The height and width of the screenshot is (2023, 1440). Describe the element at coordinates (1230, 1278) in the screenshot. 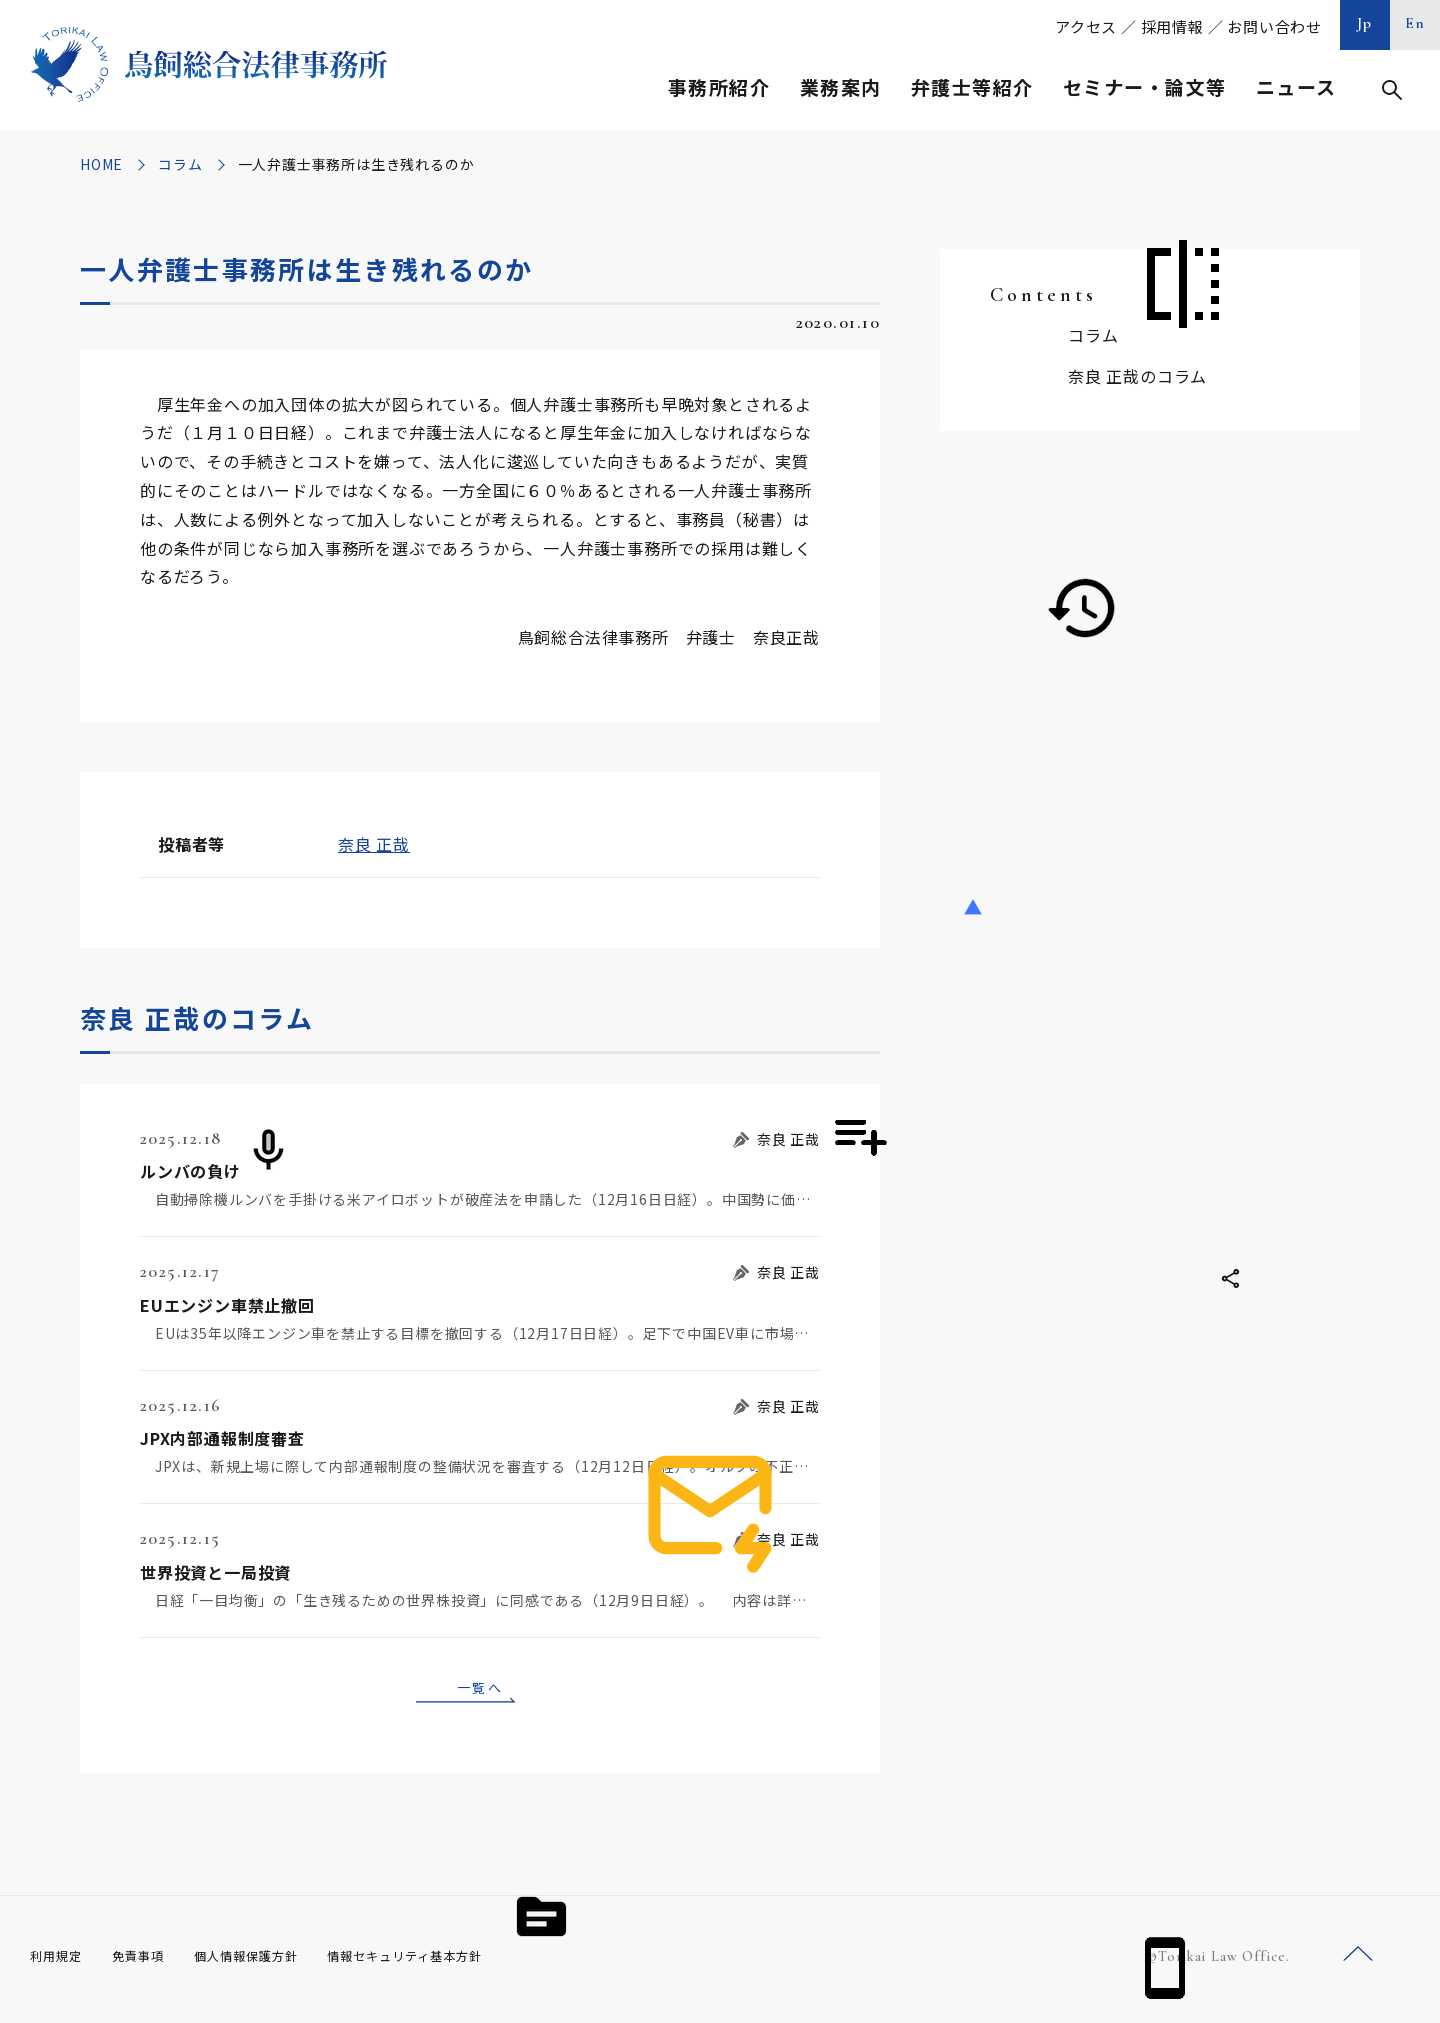

I see `share content with others` at that location.